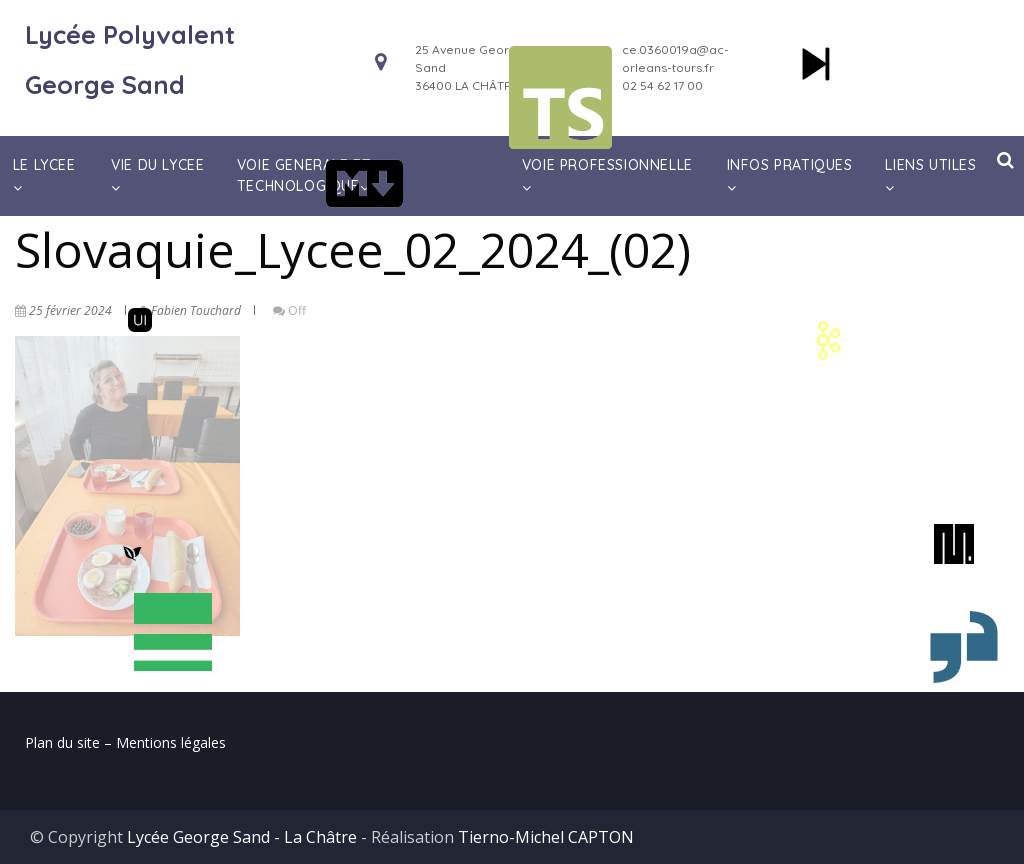  Describe the element at coordinates (132, 553) in the screenshot. I see `codefresh logo - a CI/CD platform for kubernetes deployments` at that location.